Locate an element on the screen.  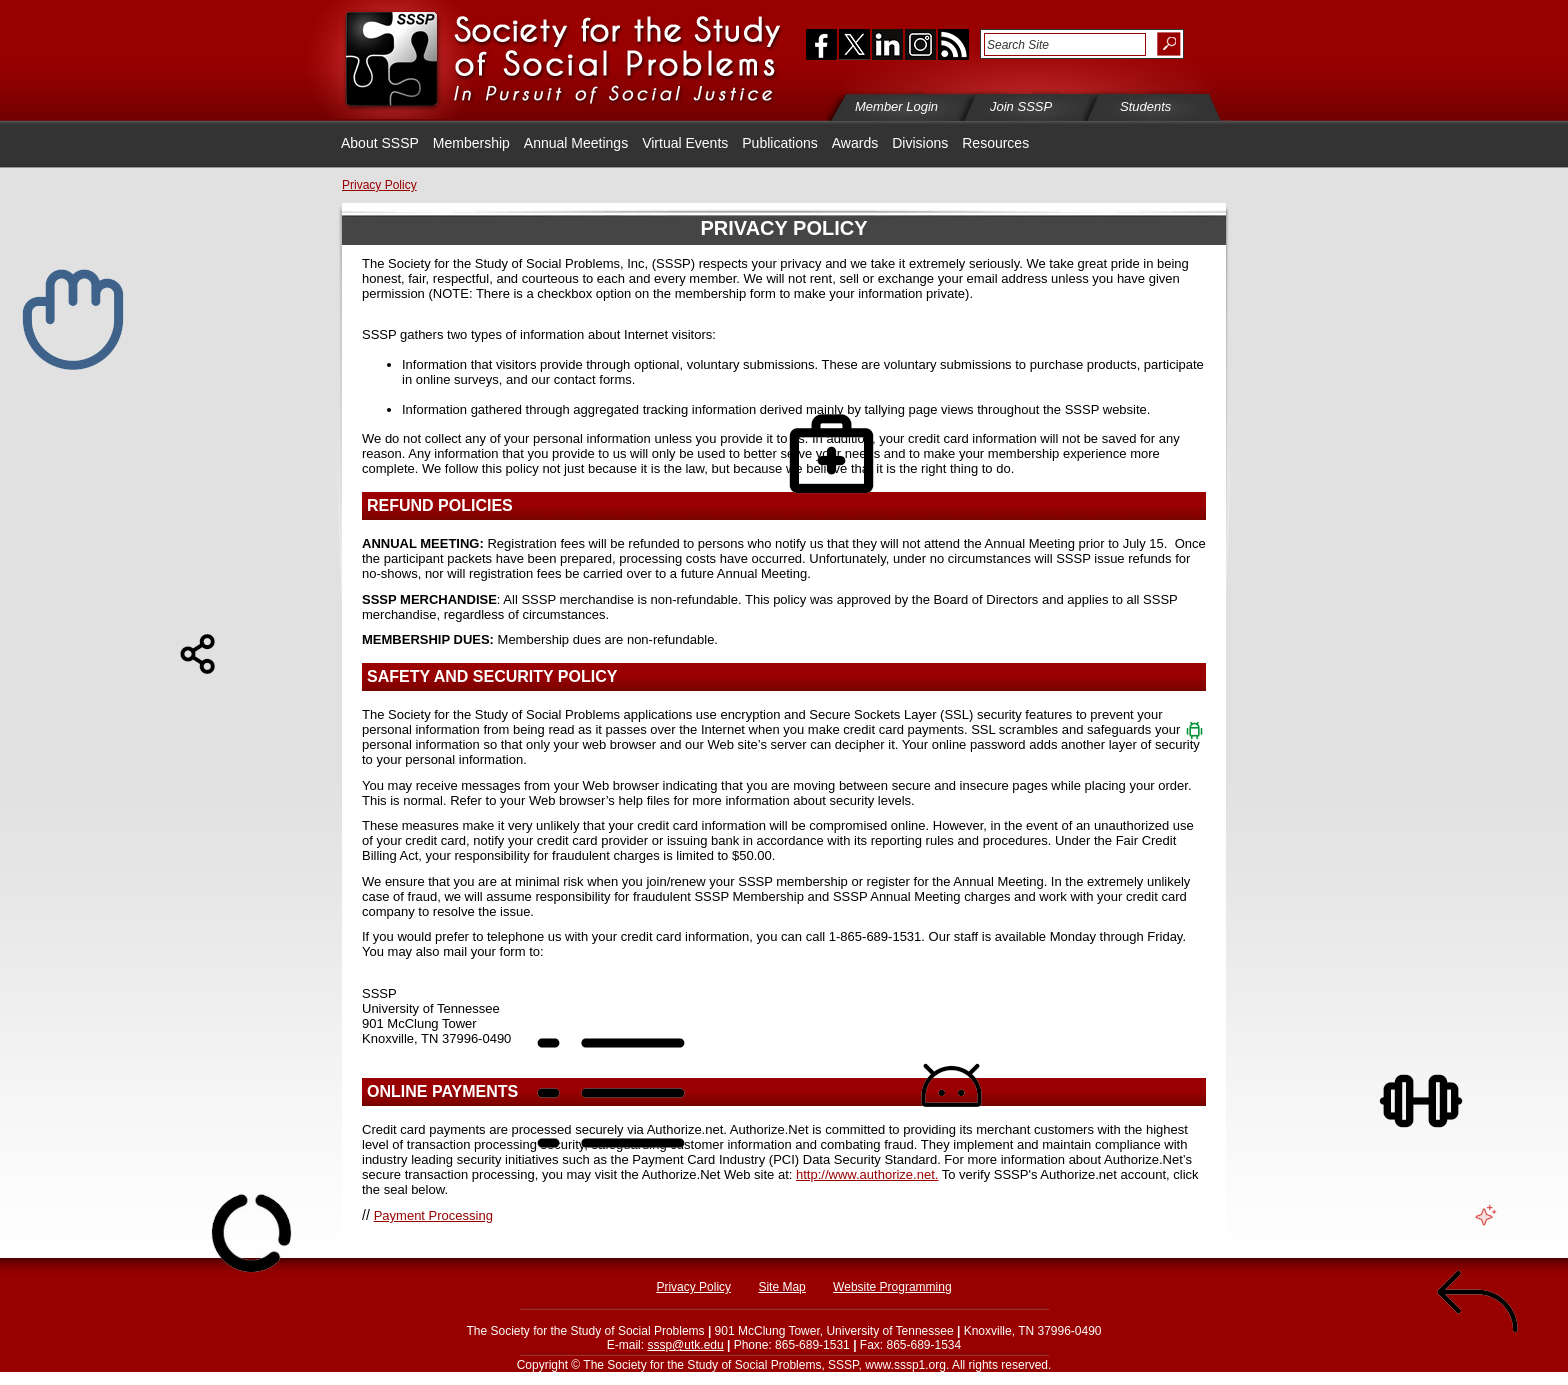
drag to reorder or move an item is located at coordinates (73, 306).